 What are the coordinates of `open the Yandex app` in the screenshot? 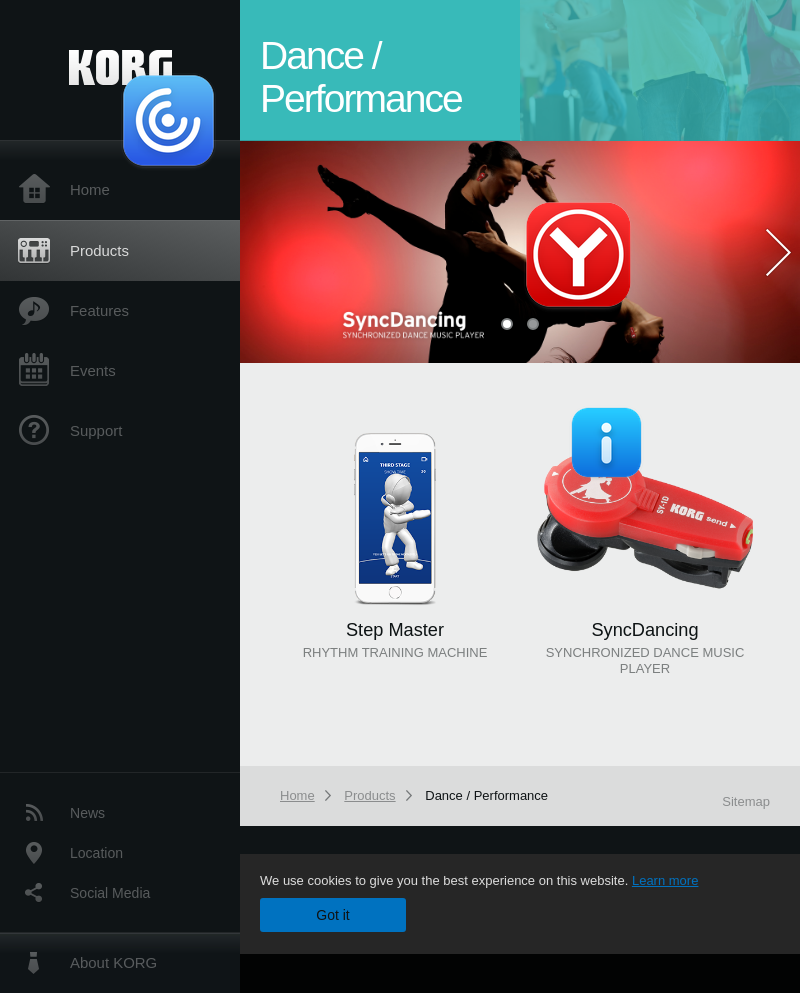 It's located at (578, 254).